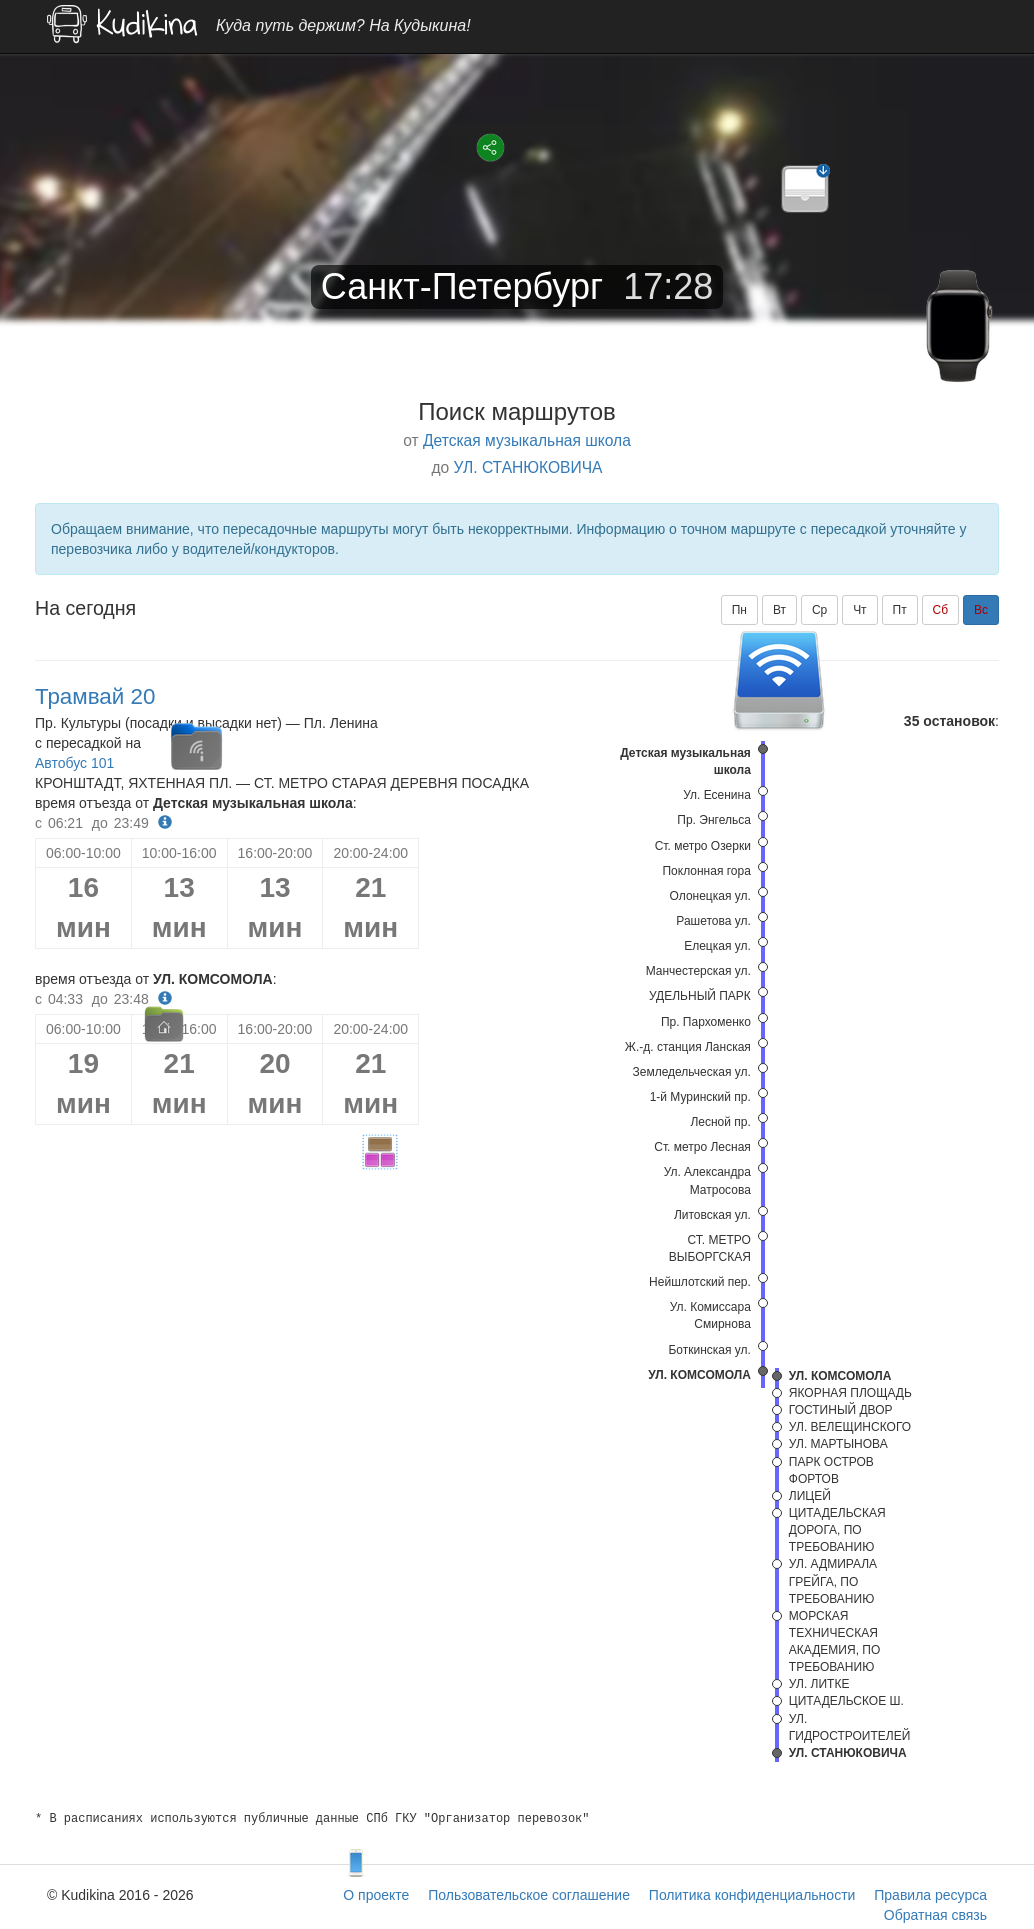 The image size is (1034, 1929). I want to click on iPod Touch device connected to your computer, so click(356, 1863).